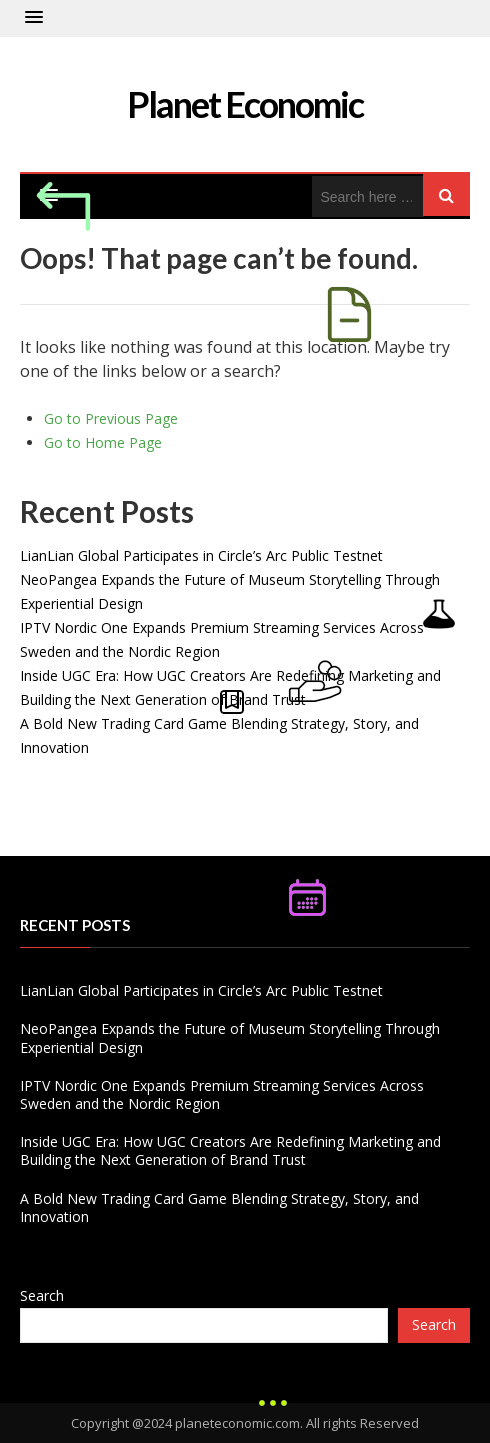 The height and width of the screenshot is (1443, 490). I want to click on save this item to your bookmarks, so click(232, 702).